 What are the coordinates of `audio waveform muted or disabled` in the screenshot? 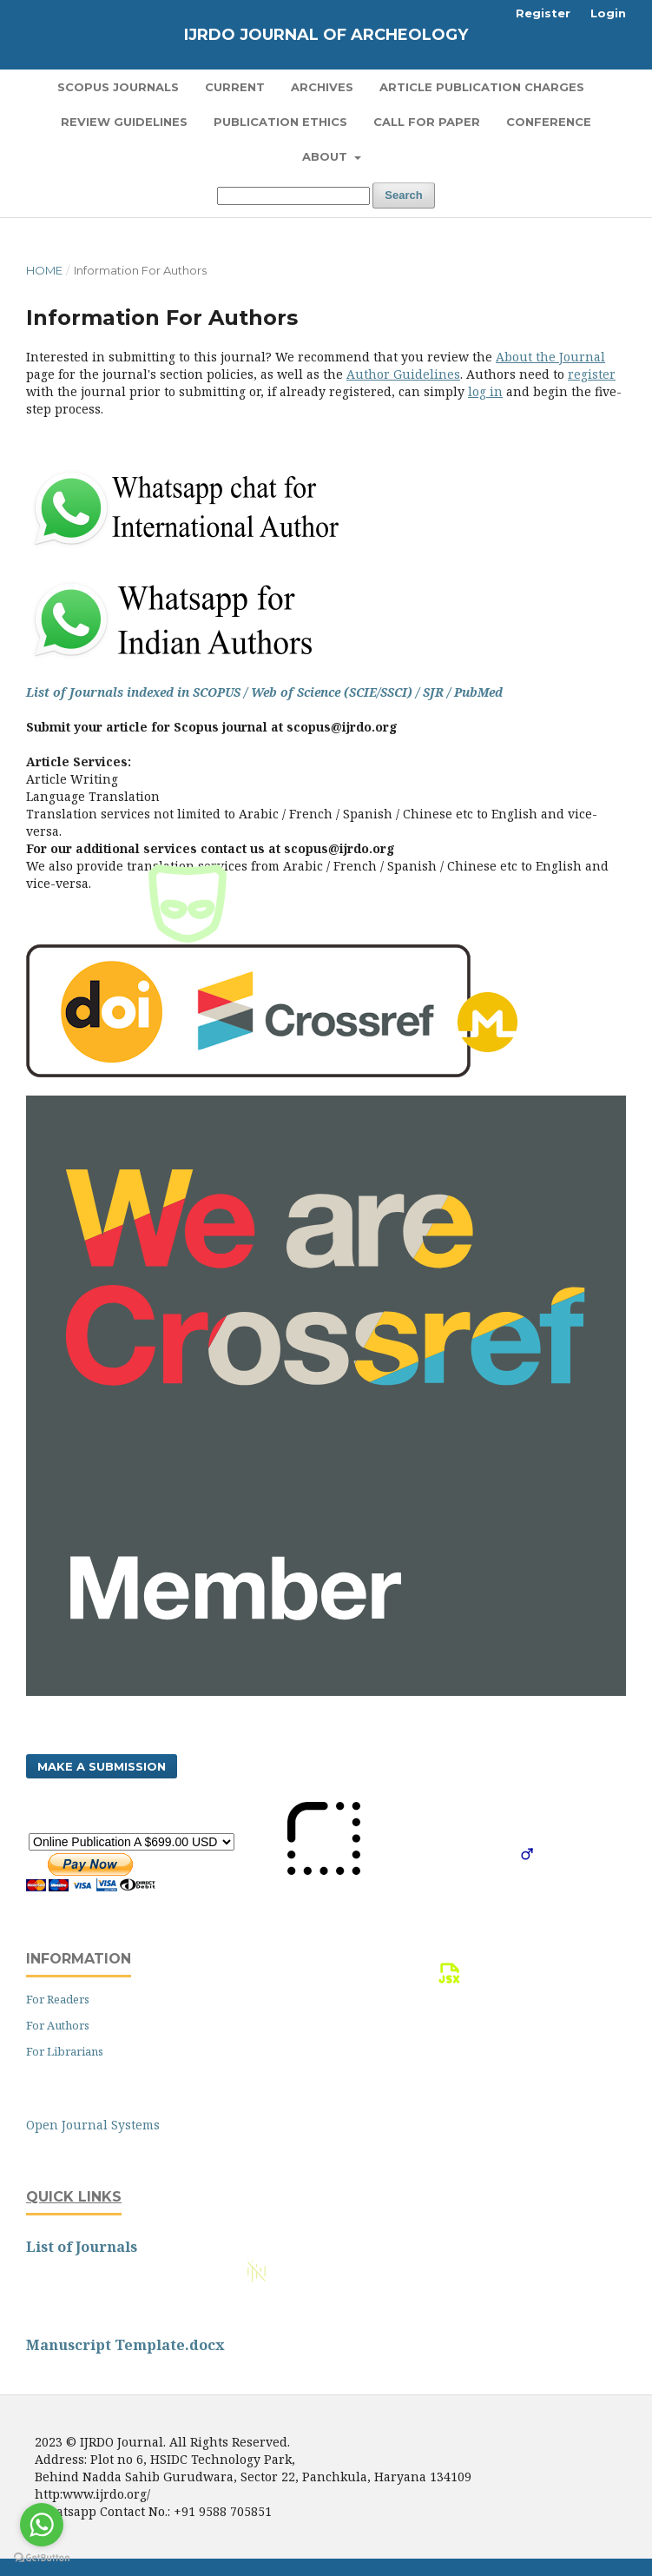 It's located at (256, 2271).